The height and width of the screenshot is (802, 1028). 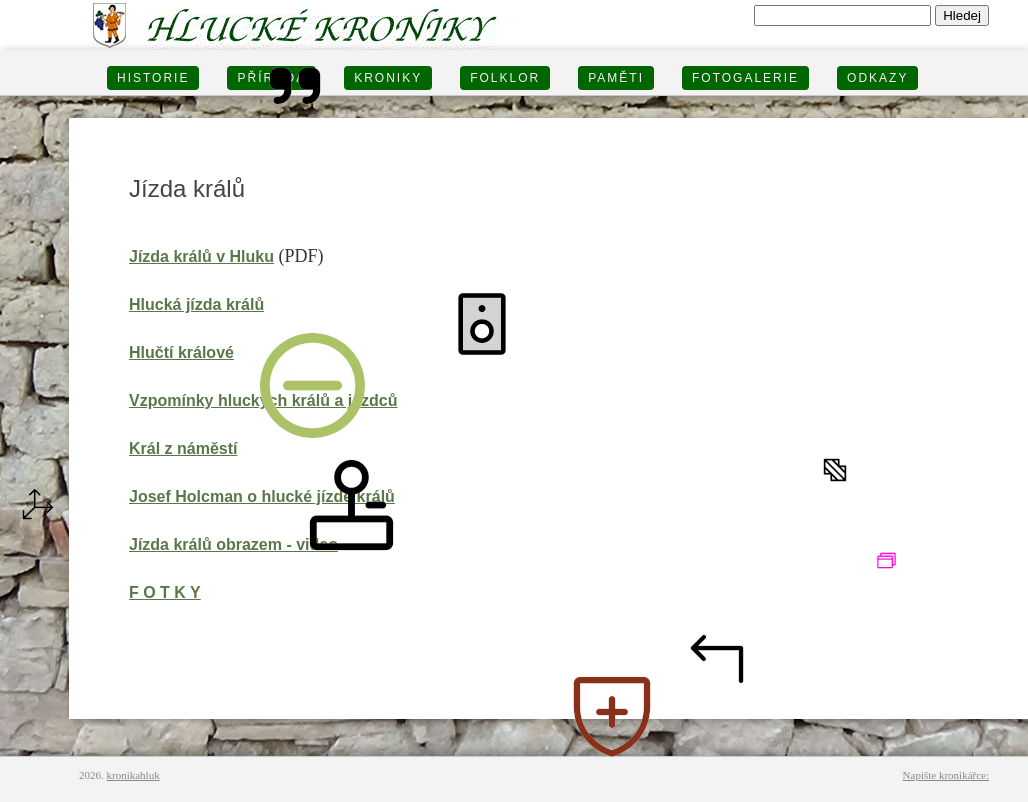 I want to click on insert a block quote, so click(x=295, y=86).